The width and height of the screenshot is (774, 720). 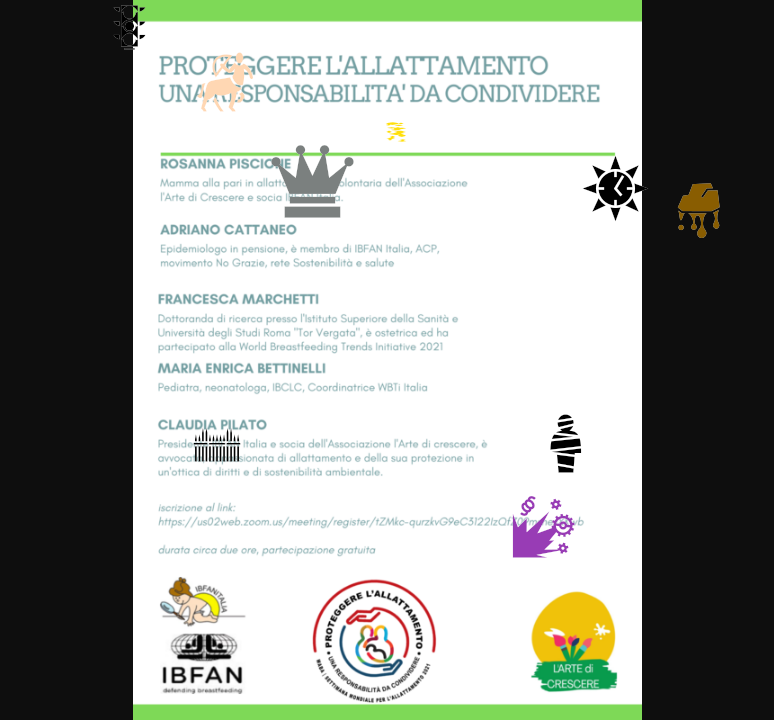 What do you see at coordinates (129, 27) in the screenshot?
I see `indicates caution or pending status` at bounding box center [129, 27].